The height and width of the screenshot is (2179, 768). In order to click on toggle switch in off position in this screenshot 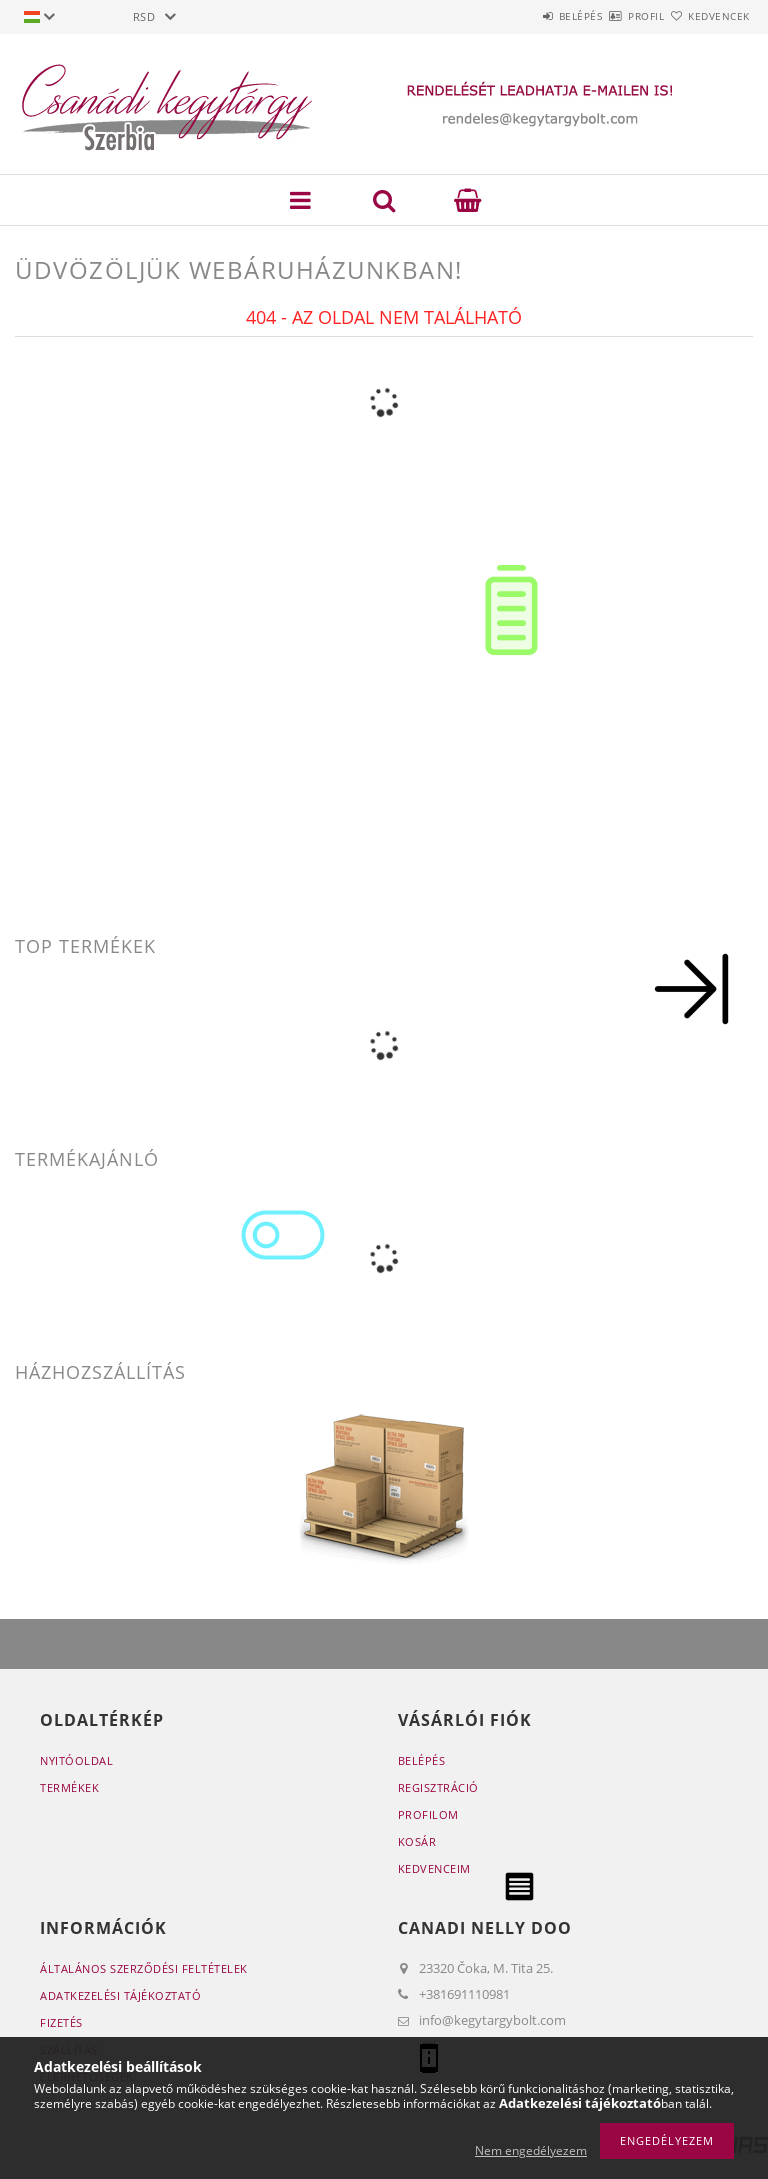, I will do `click(283, 1235)`.